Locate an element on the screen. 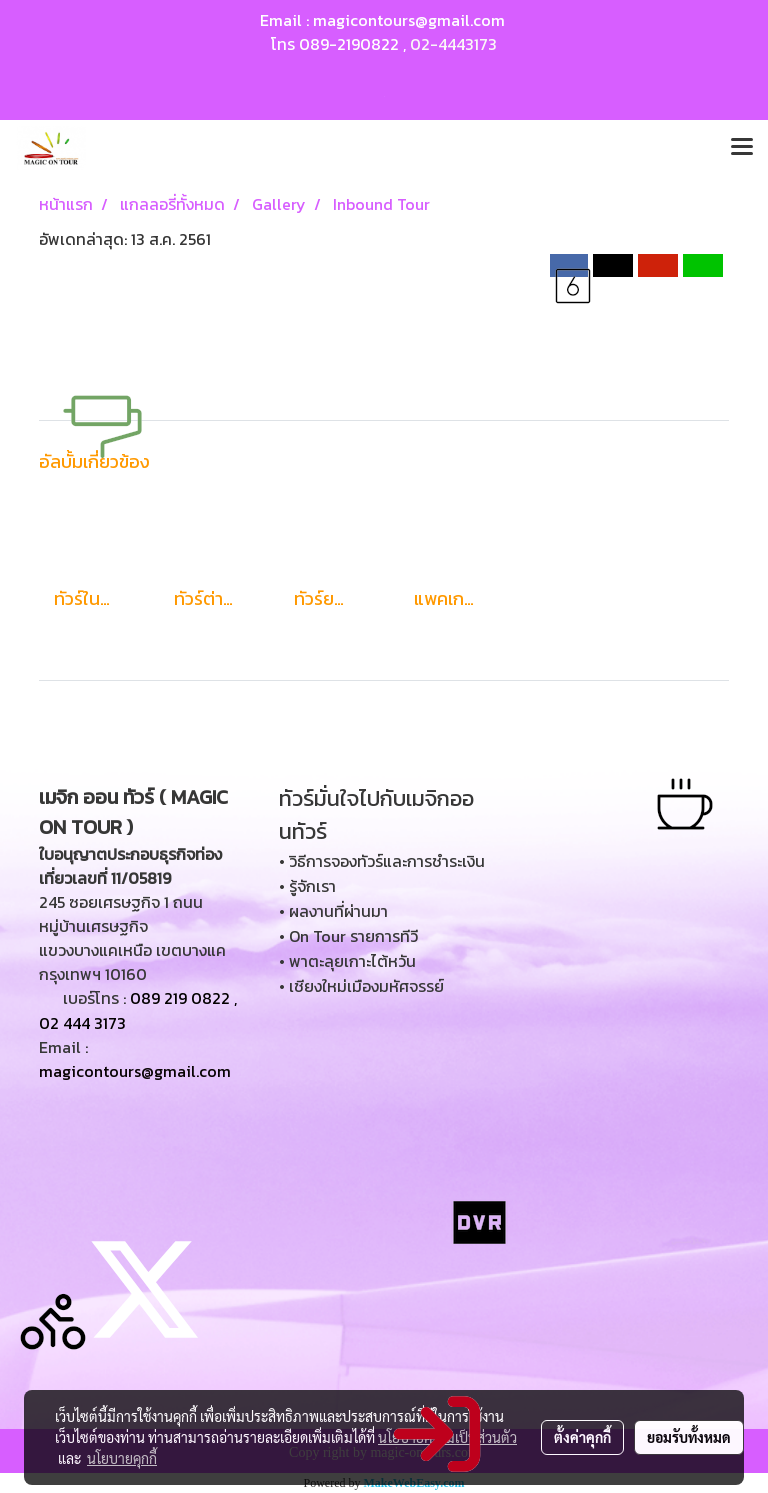  select or input the number six is located at coordinates (573, 286).